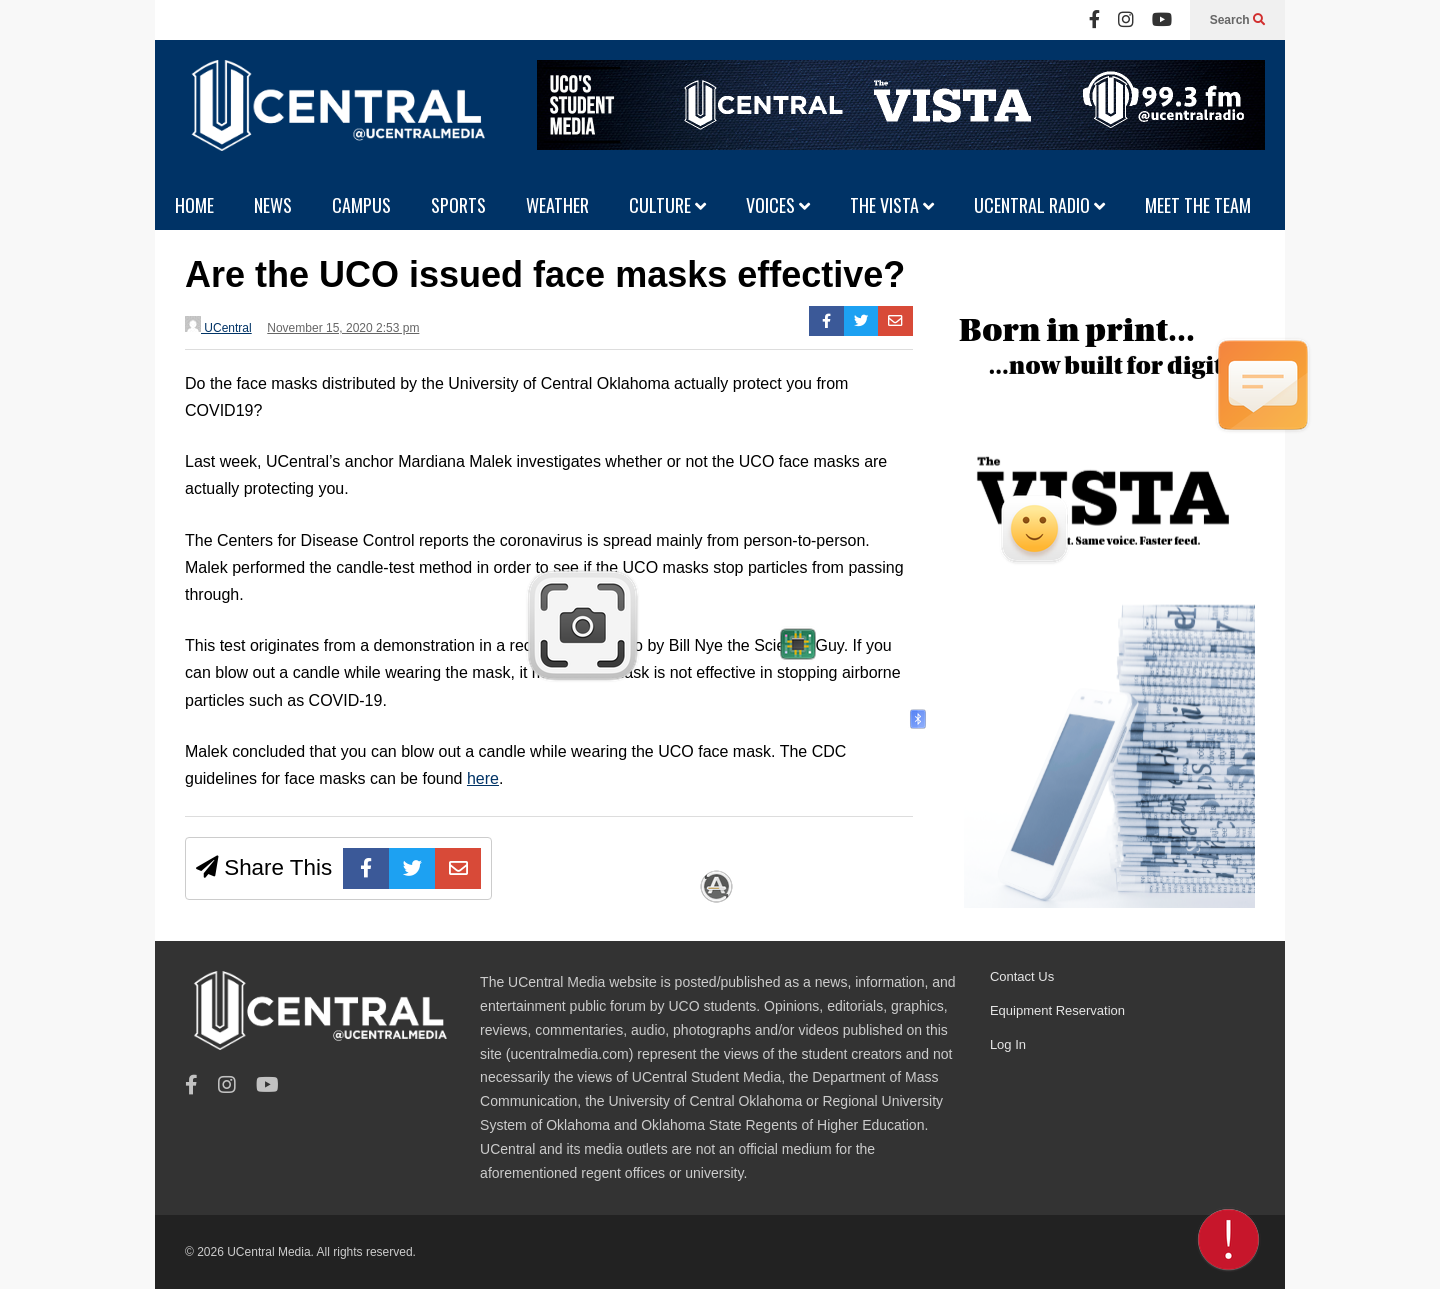 The width and height of the screenshot is (1440, 1289). What do you see at coordinates (1263, 385) in the screenshot?
I see `open empathy messaging app` at bounding box center [1263, 385].